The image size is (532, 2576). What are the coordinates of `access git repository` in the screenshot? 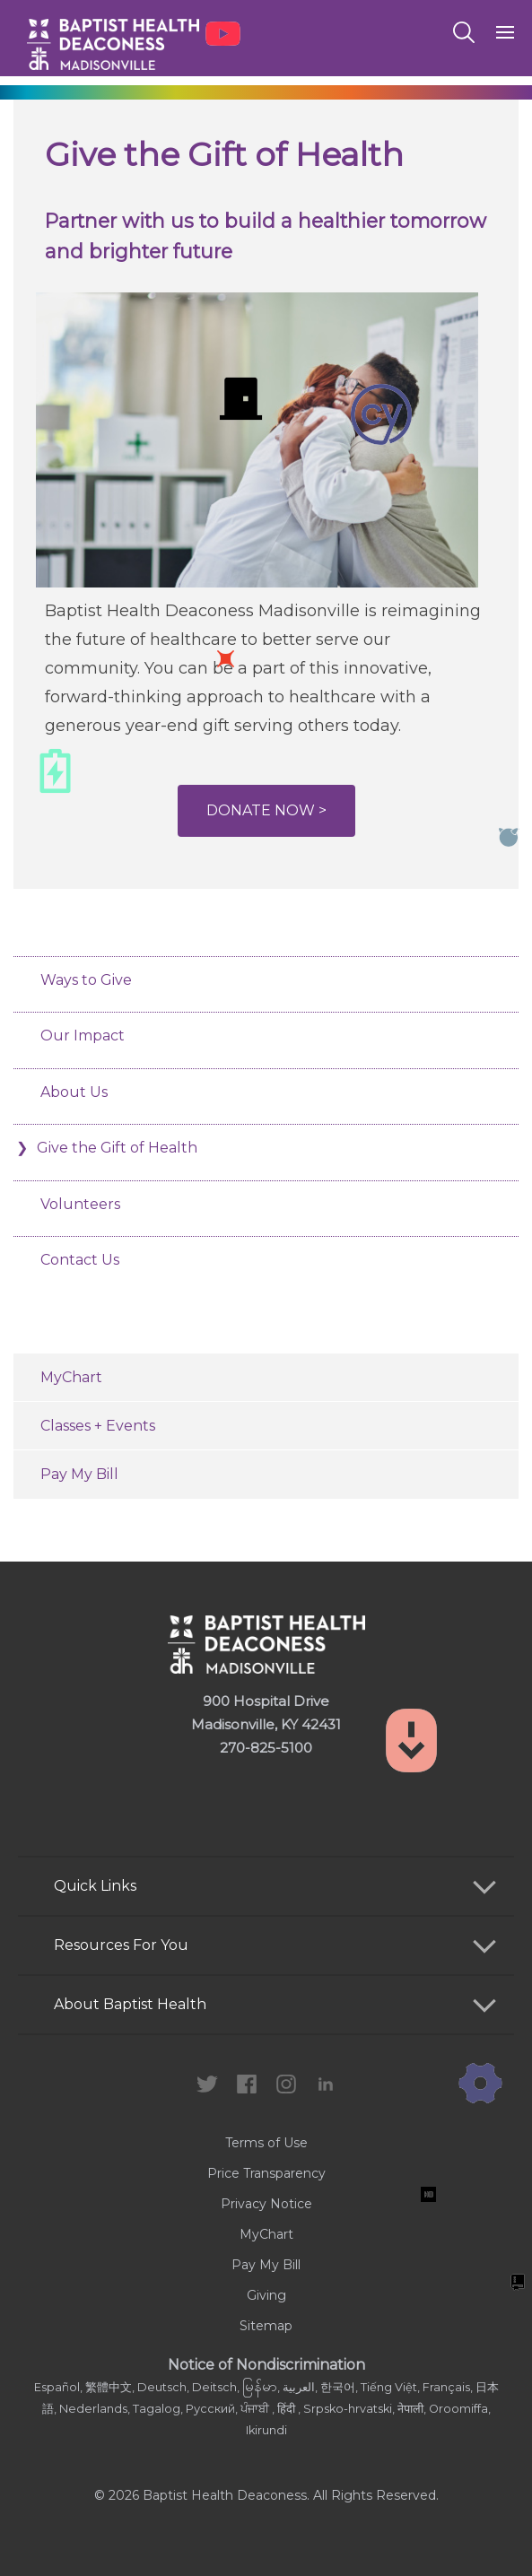 It's located at (518, 2282).